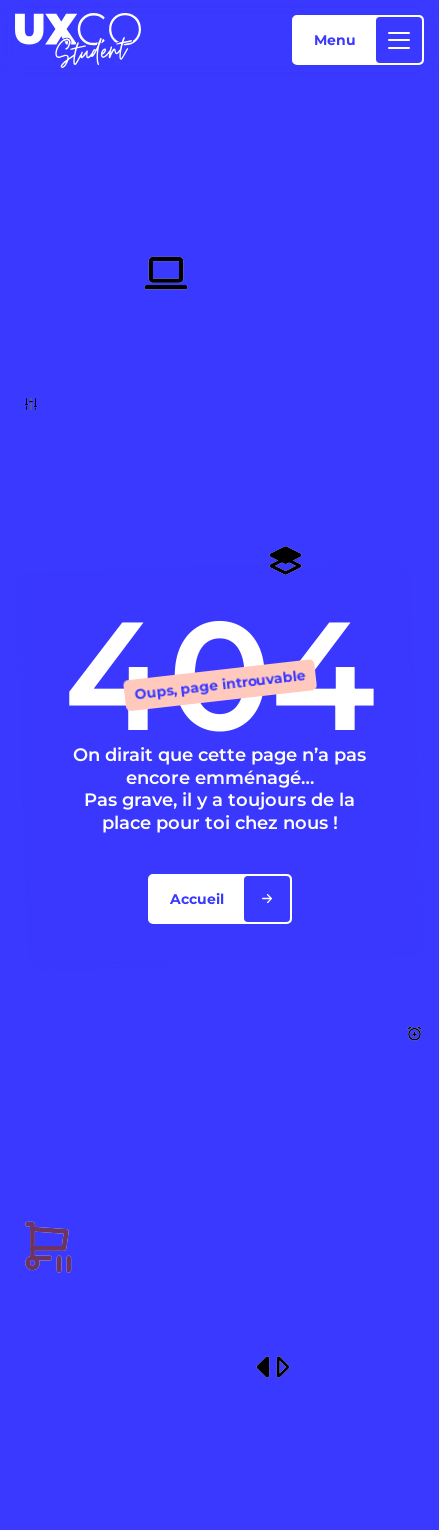  Describe the element at coordinates (47, 1246) in the screenshot. I see `pause or hold your shopping cart` at that location.